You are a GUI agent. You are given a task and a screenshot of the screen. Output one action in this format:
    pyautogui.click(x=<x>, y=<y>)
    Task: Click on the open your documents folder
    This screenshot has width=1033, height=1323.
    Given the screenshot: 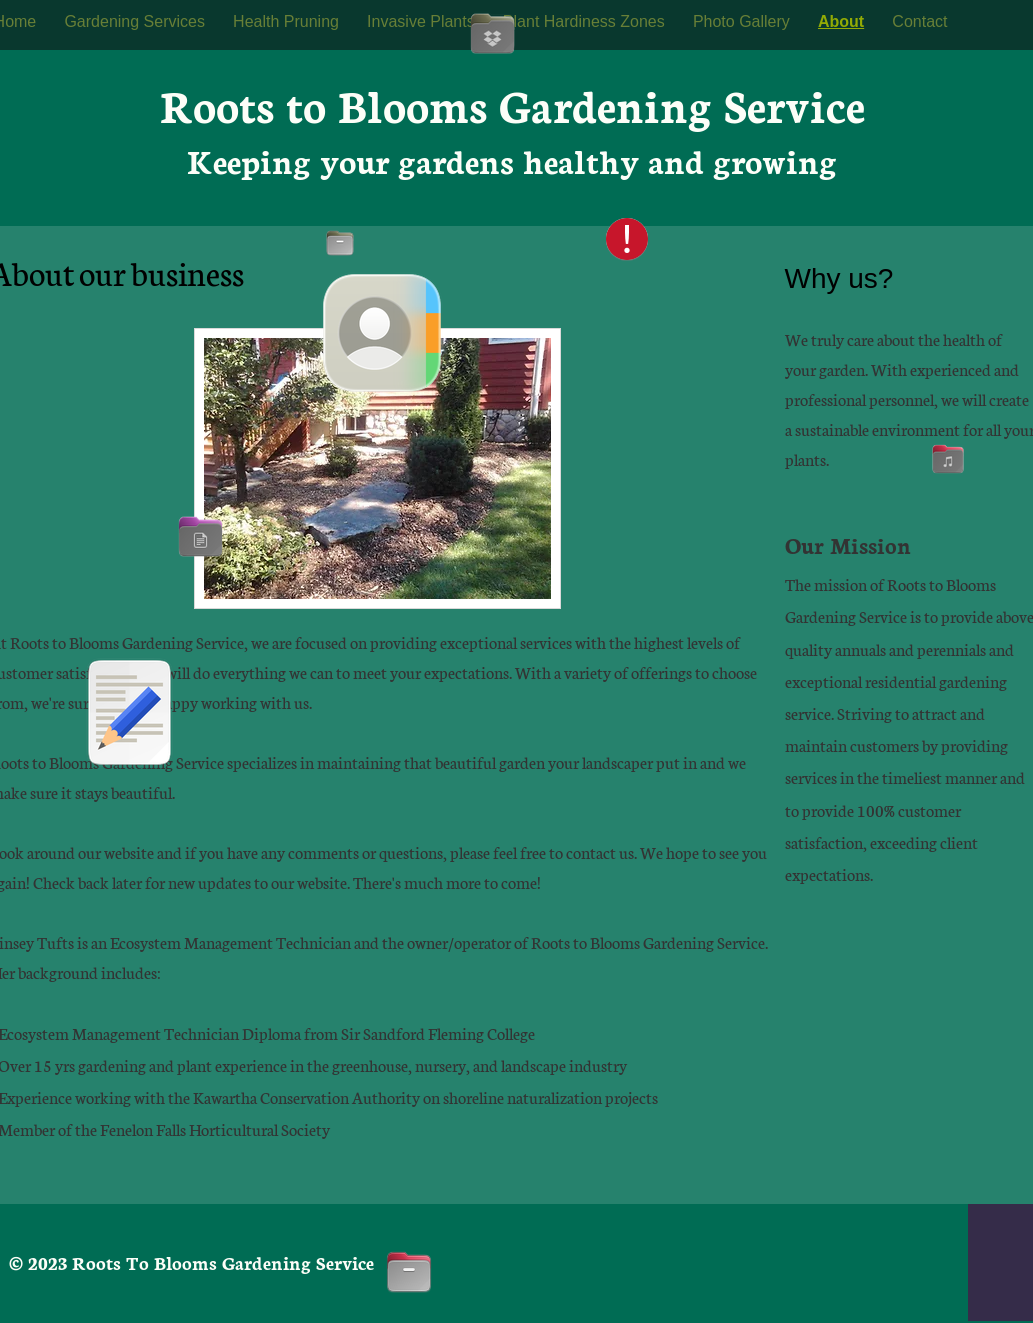 What is the action you would take?
    pyautogui.click(x=200, y=536)
    